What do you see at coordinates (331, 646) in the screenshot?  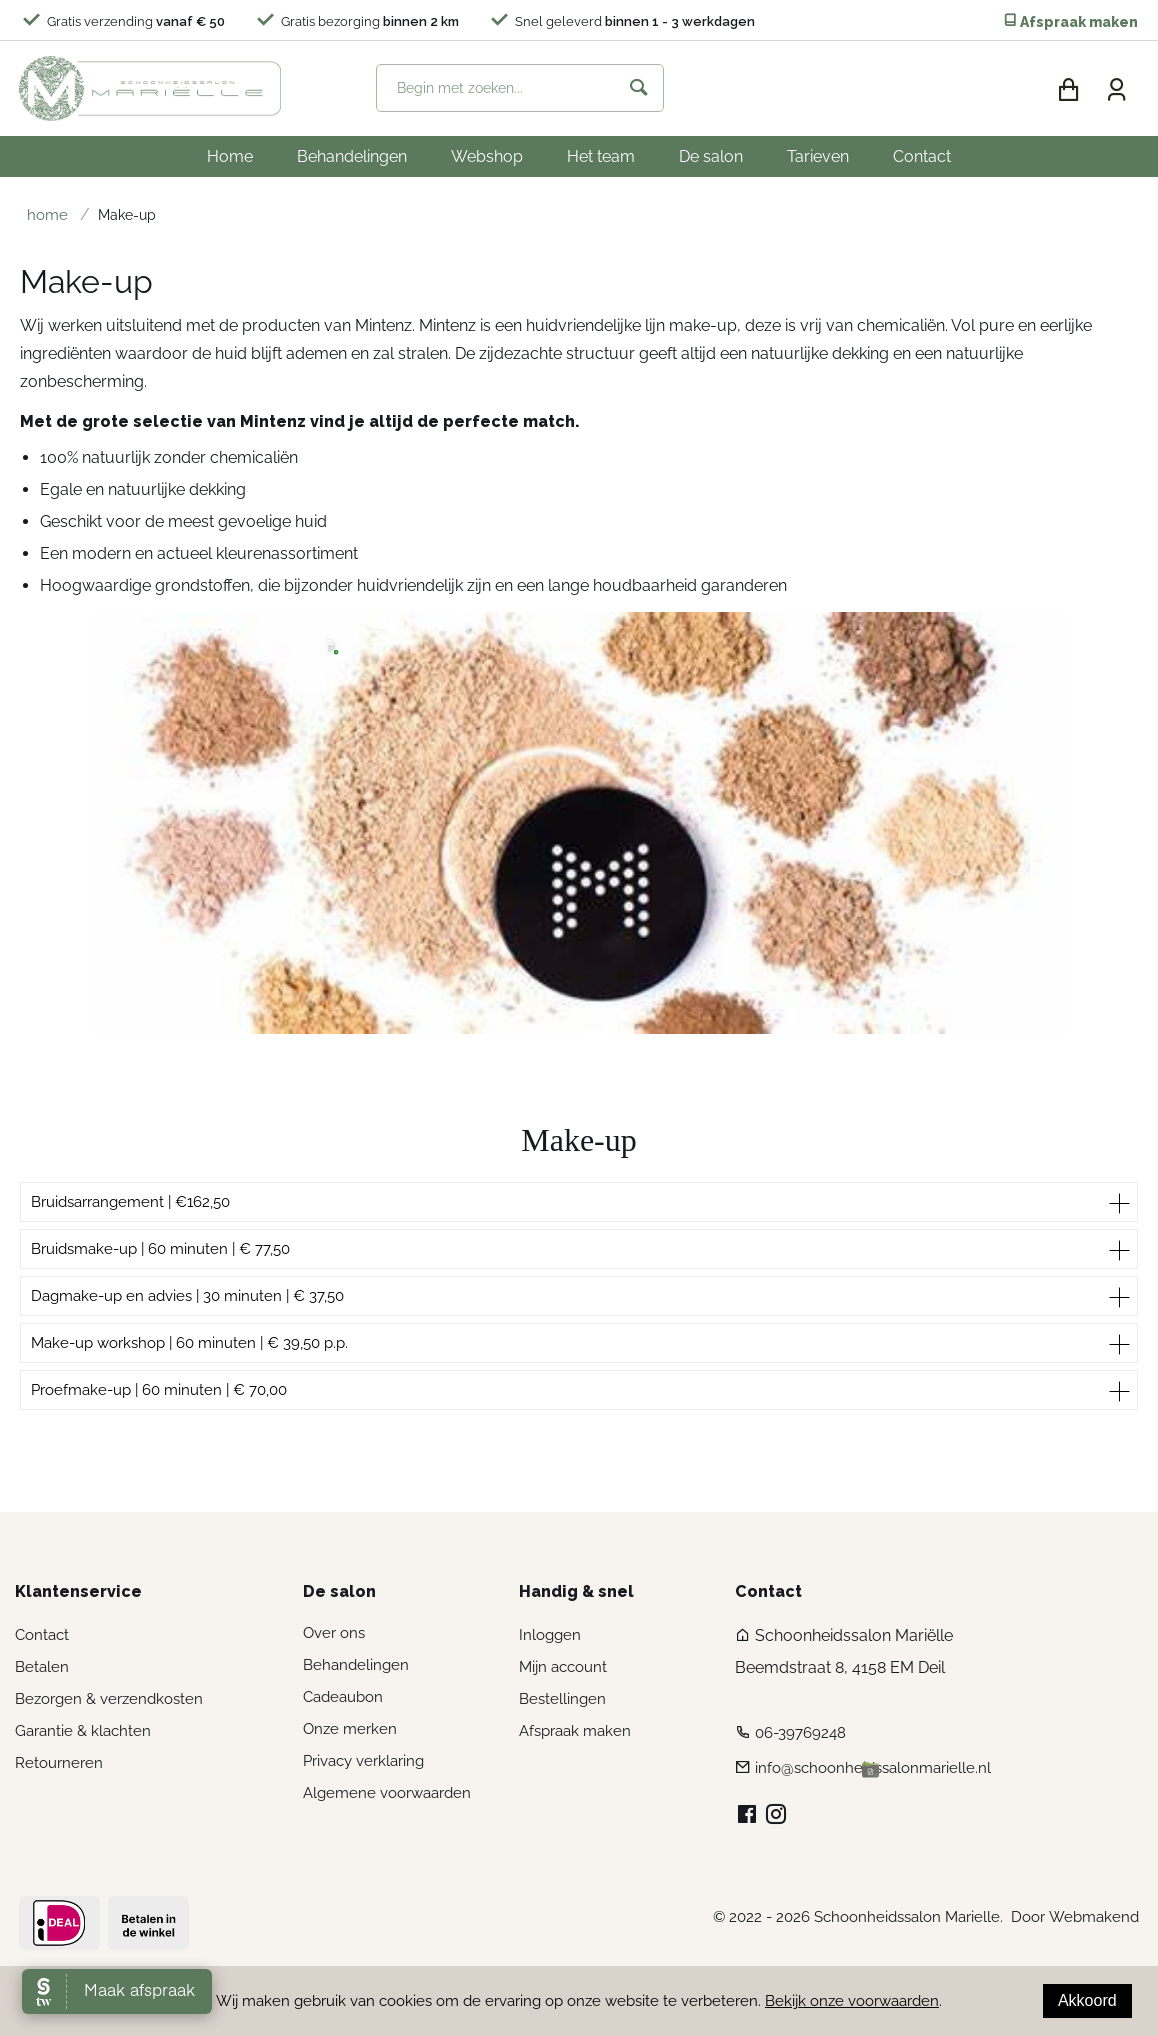 I see `create a new document` at bounding box center [331, 646].